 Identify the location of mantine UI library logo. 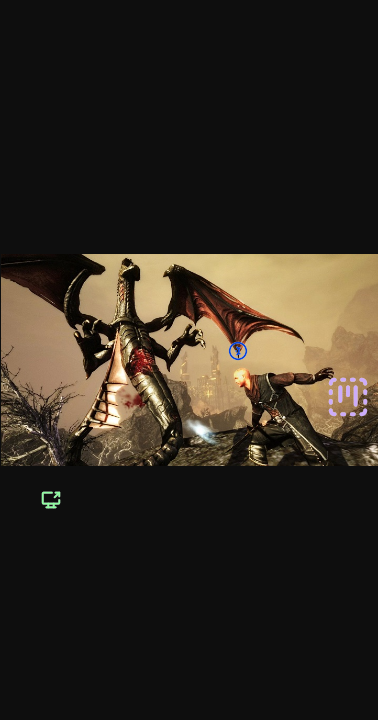
(238, 351).